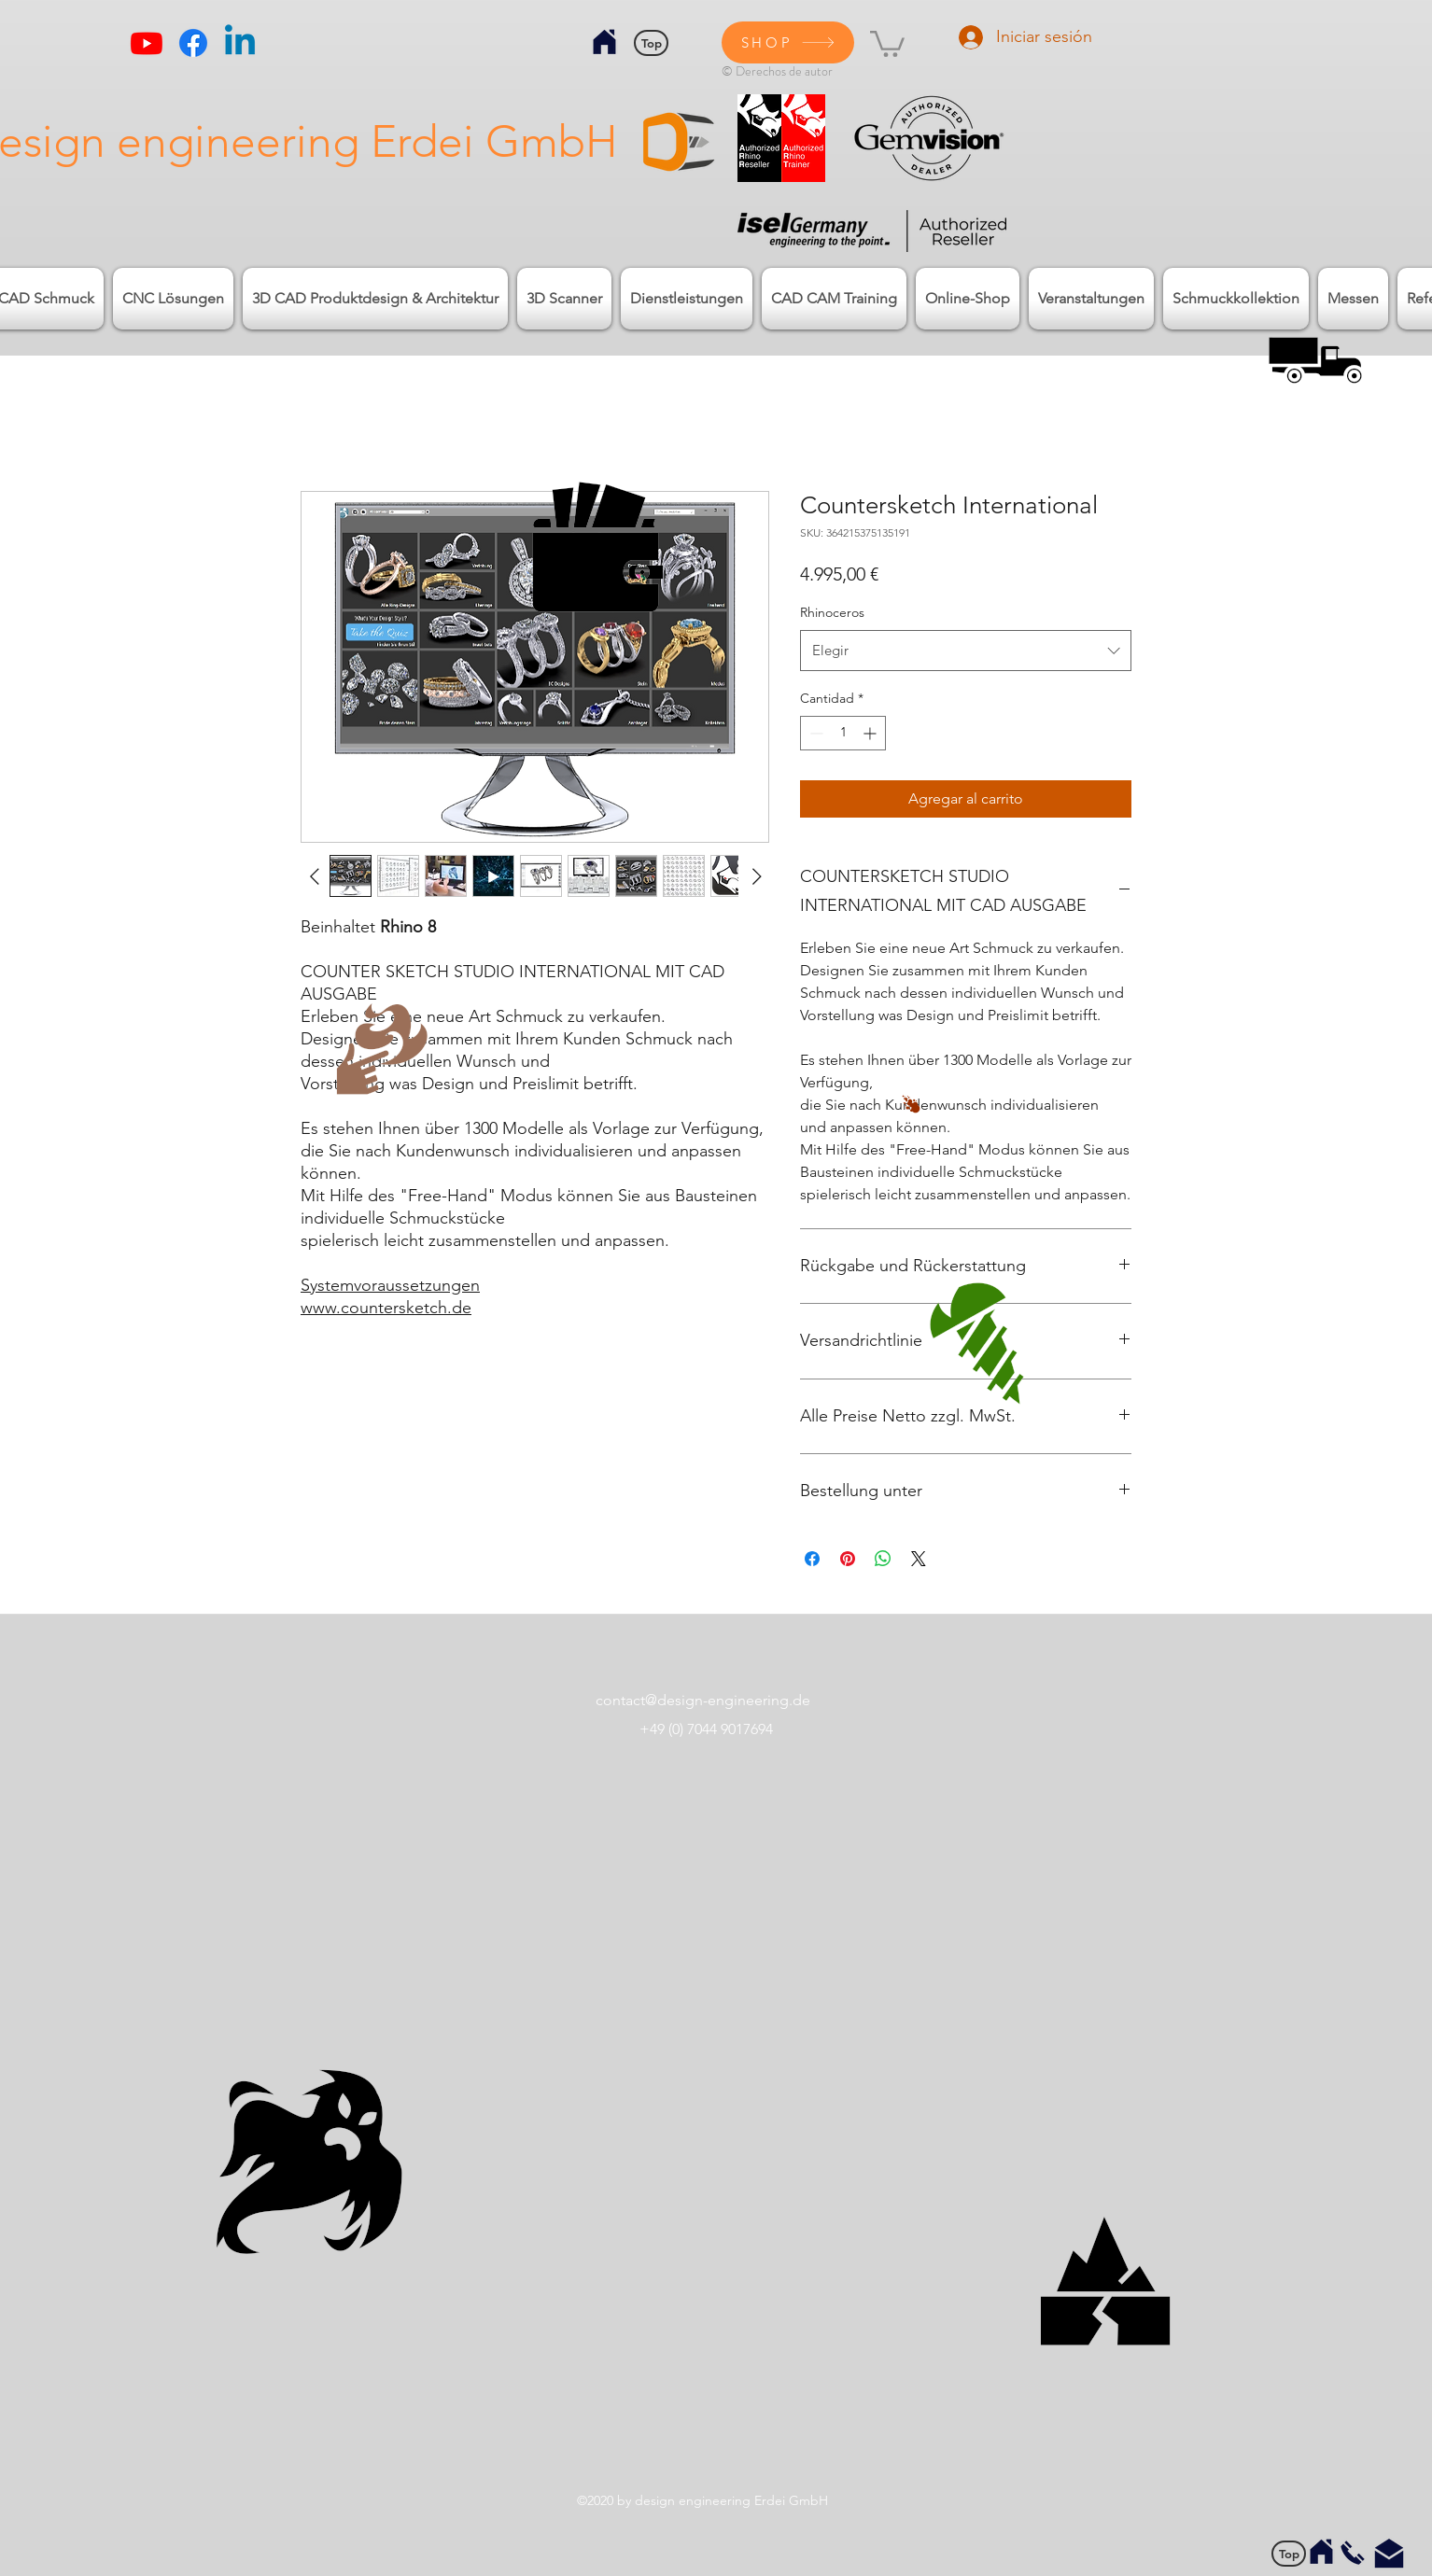 This screenshot has width=1432, height=2576. I want to click on indicates a chemical reaction or potion effect, so click(911, 1104).